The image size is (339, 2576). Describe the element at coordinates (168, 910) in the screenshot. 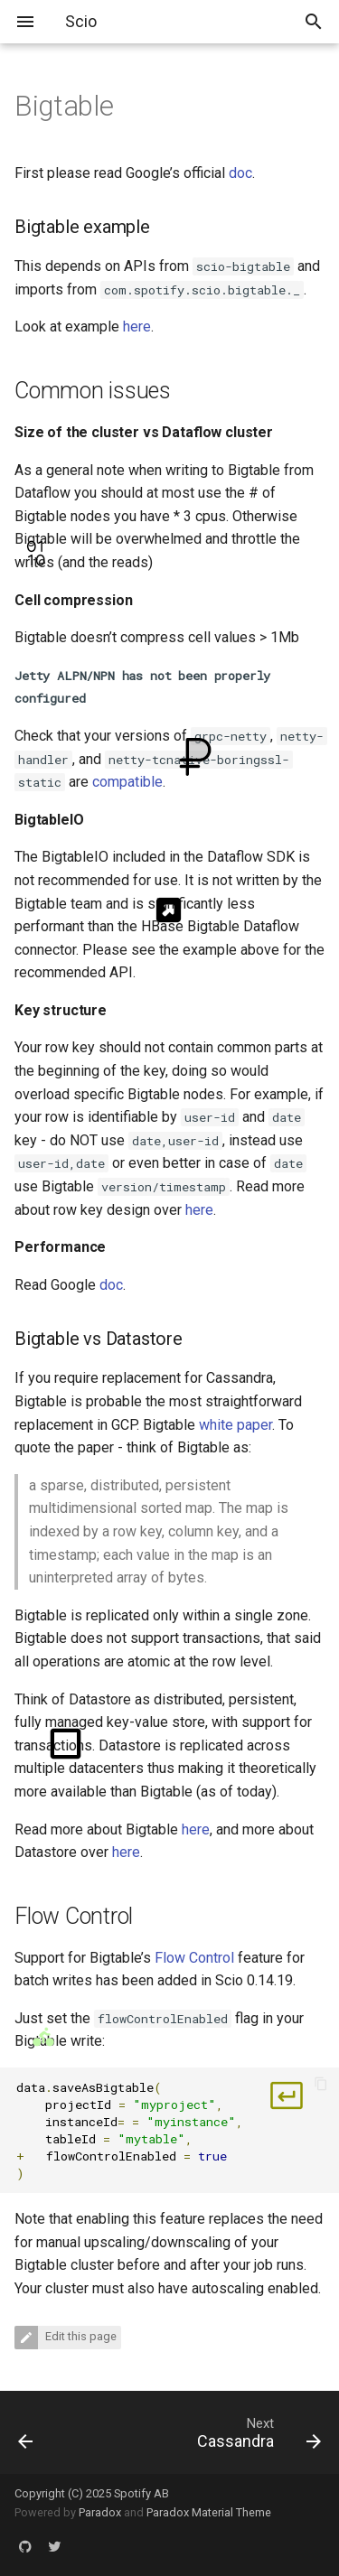

I see `open link in a new tab or window` at that location.